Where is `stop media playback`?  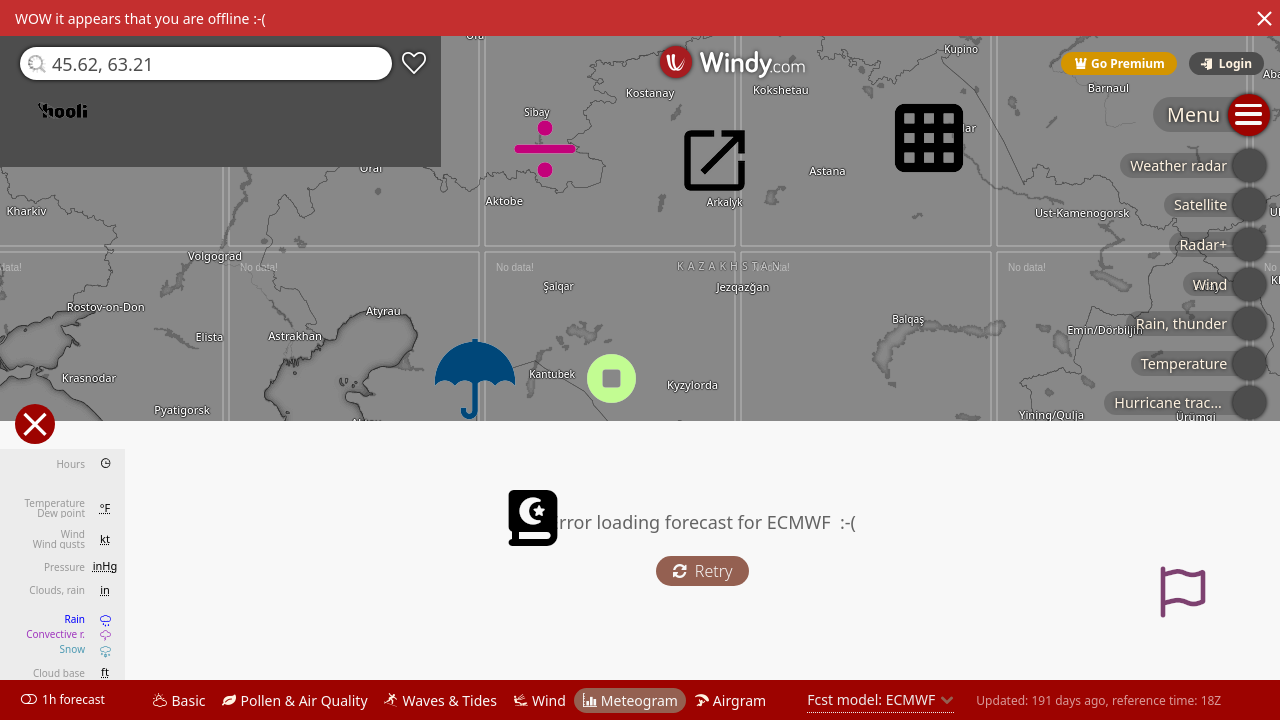
stop media playback is located at coordinates (611, 378).